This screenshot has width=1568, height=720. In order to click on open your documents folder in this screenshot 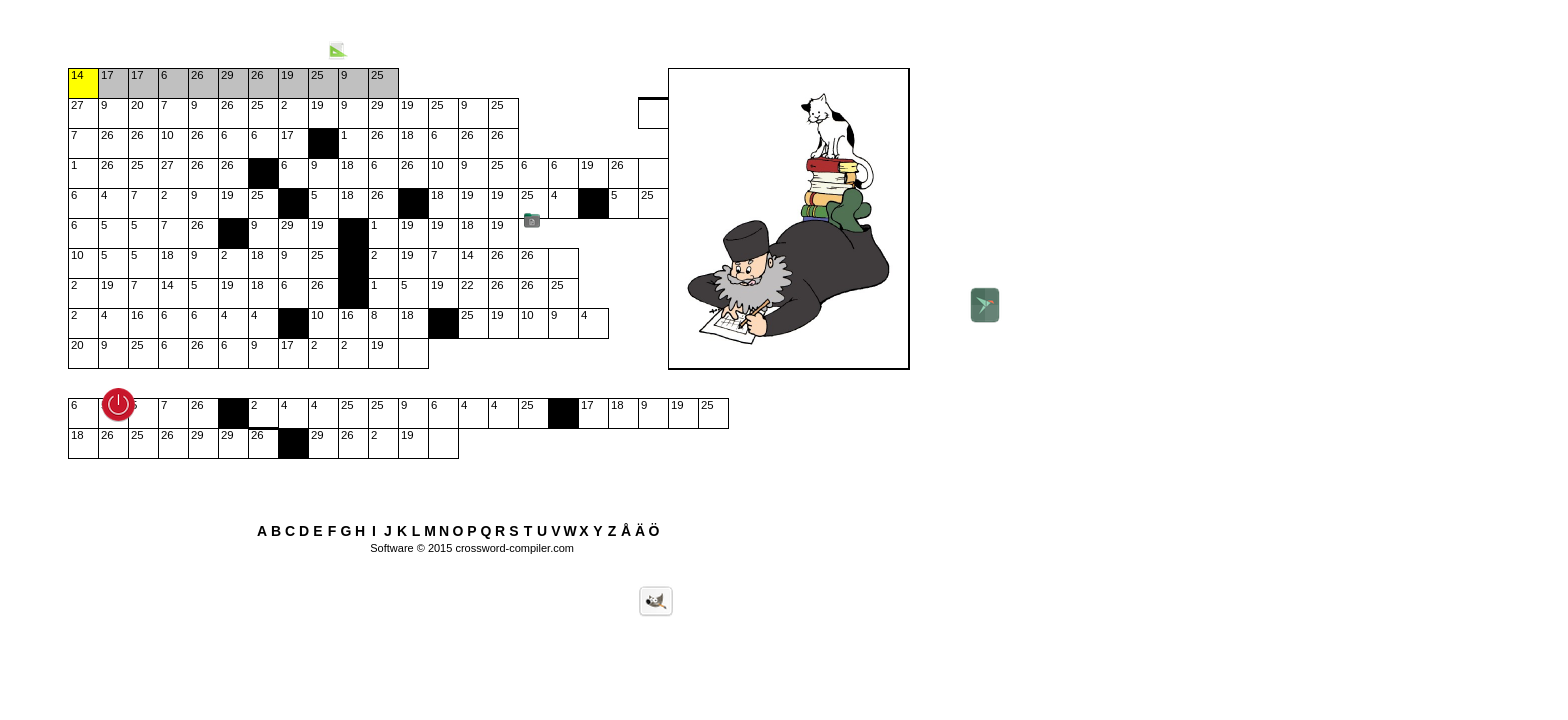, I will do `click(532, 220)`.